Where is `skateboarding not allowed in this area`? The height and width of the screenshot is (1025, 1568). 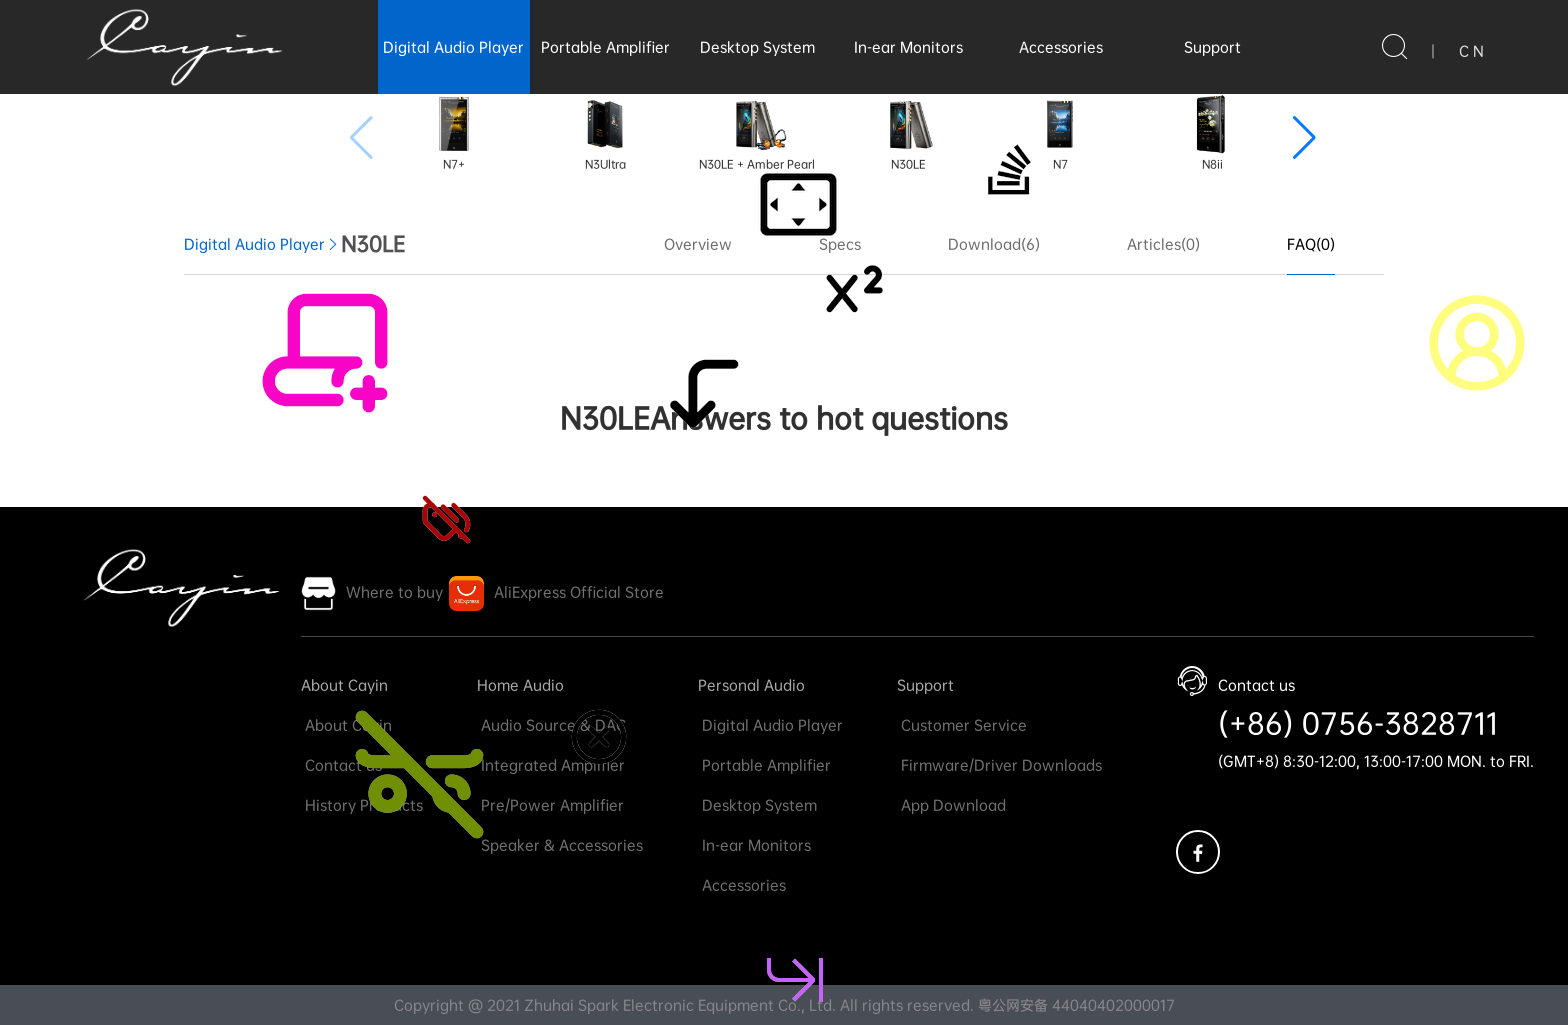
skateboarding not allowed in this area is located at coordinates (419, 774).